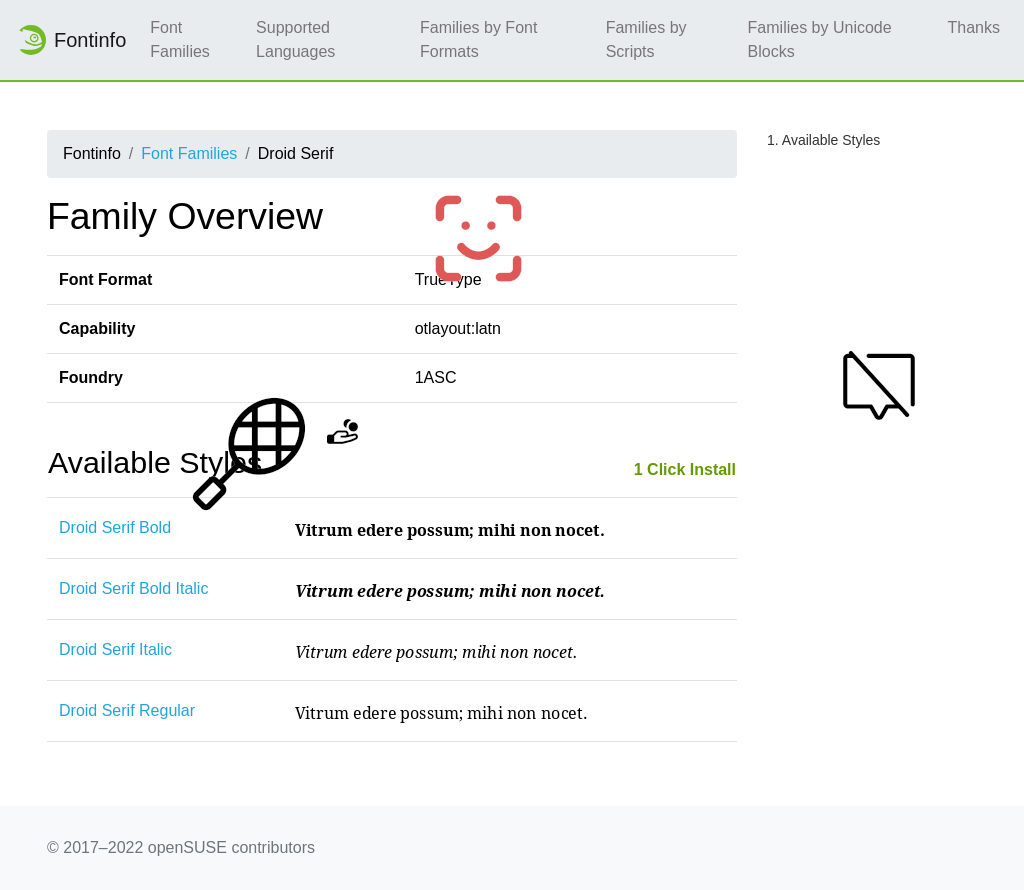  What do you see at coordinates (879, 384) in the screenshot?
I see `mute or disable chat notifications` at bounding box center [879, 384].